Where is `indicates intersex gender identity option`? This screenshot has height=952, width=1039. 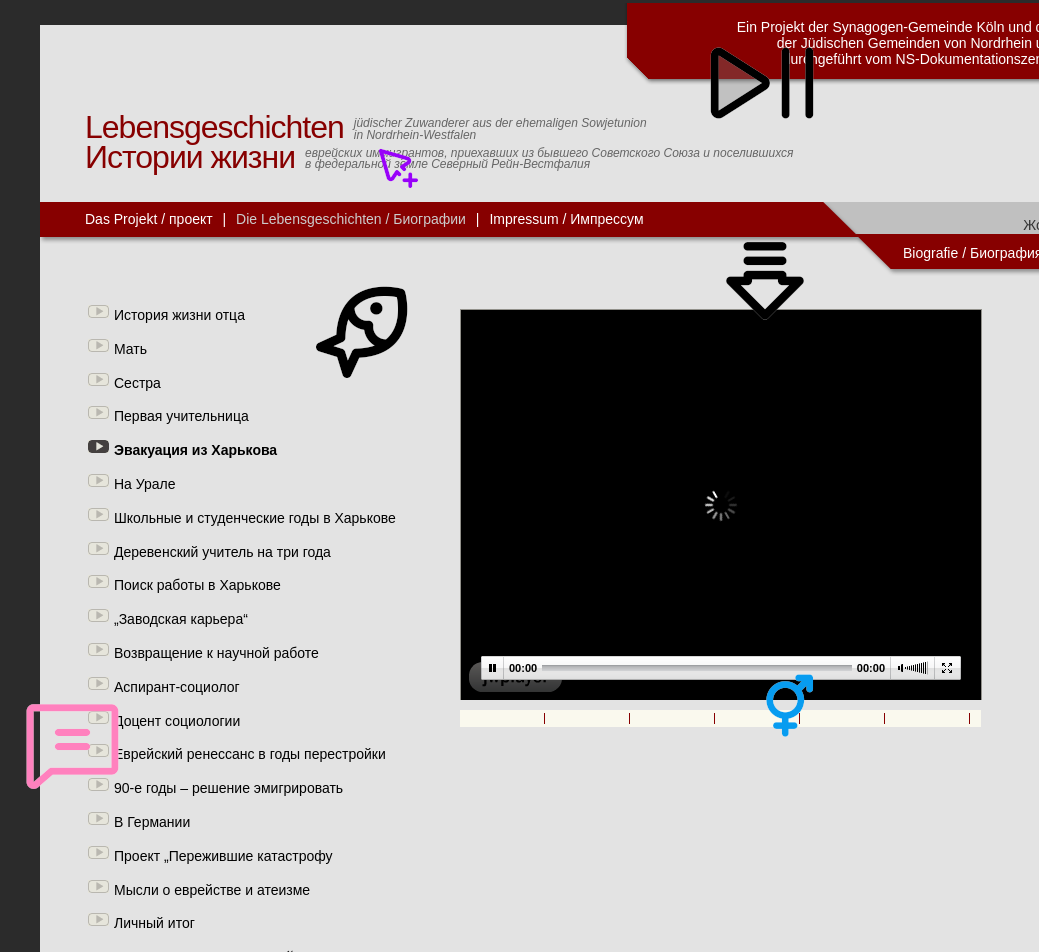
indicates intersex gender identity option is located at coordinates (787, 704).